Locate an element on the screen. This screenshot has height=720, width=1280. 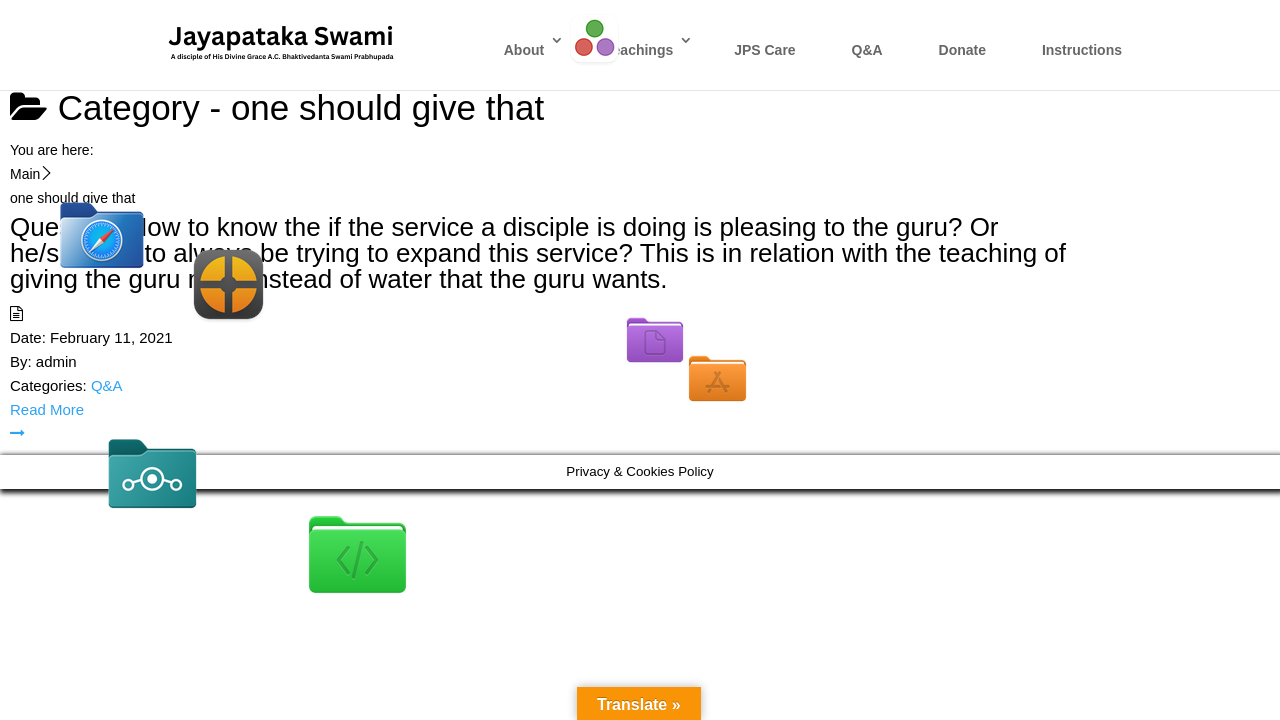
open your code projects folder is located at coordinates (357, 554).